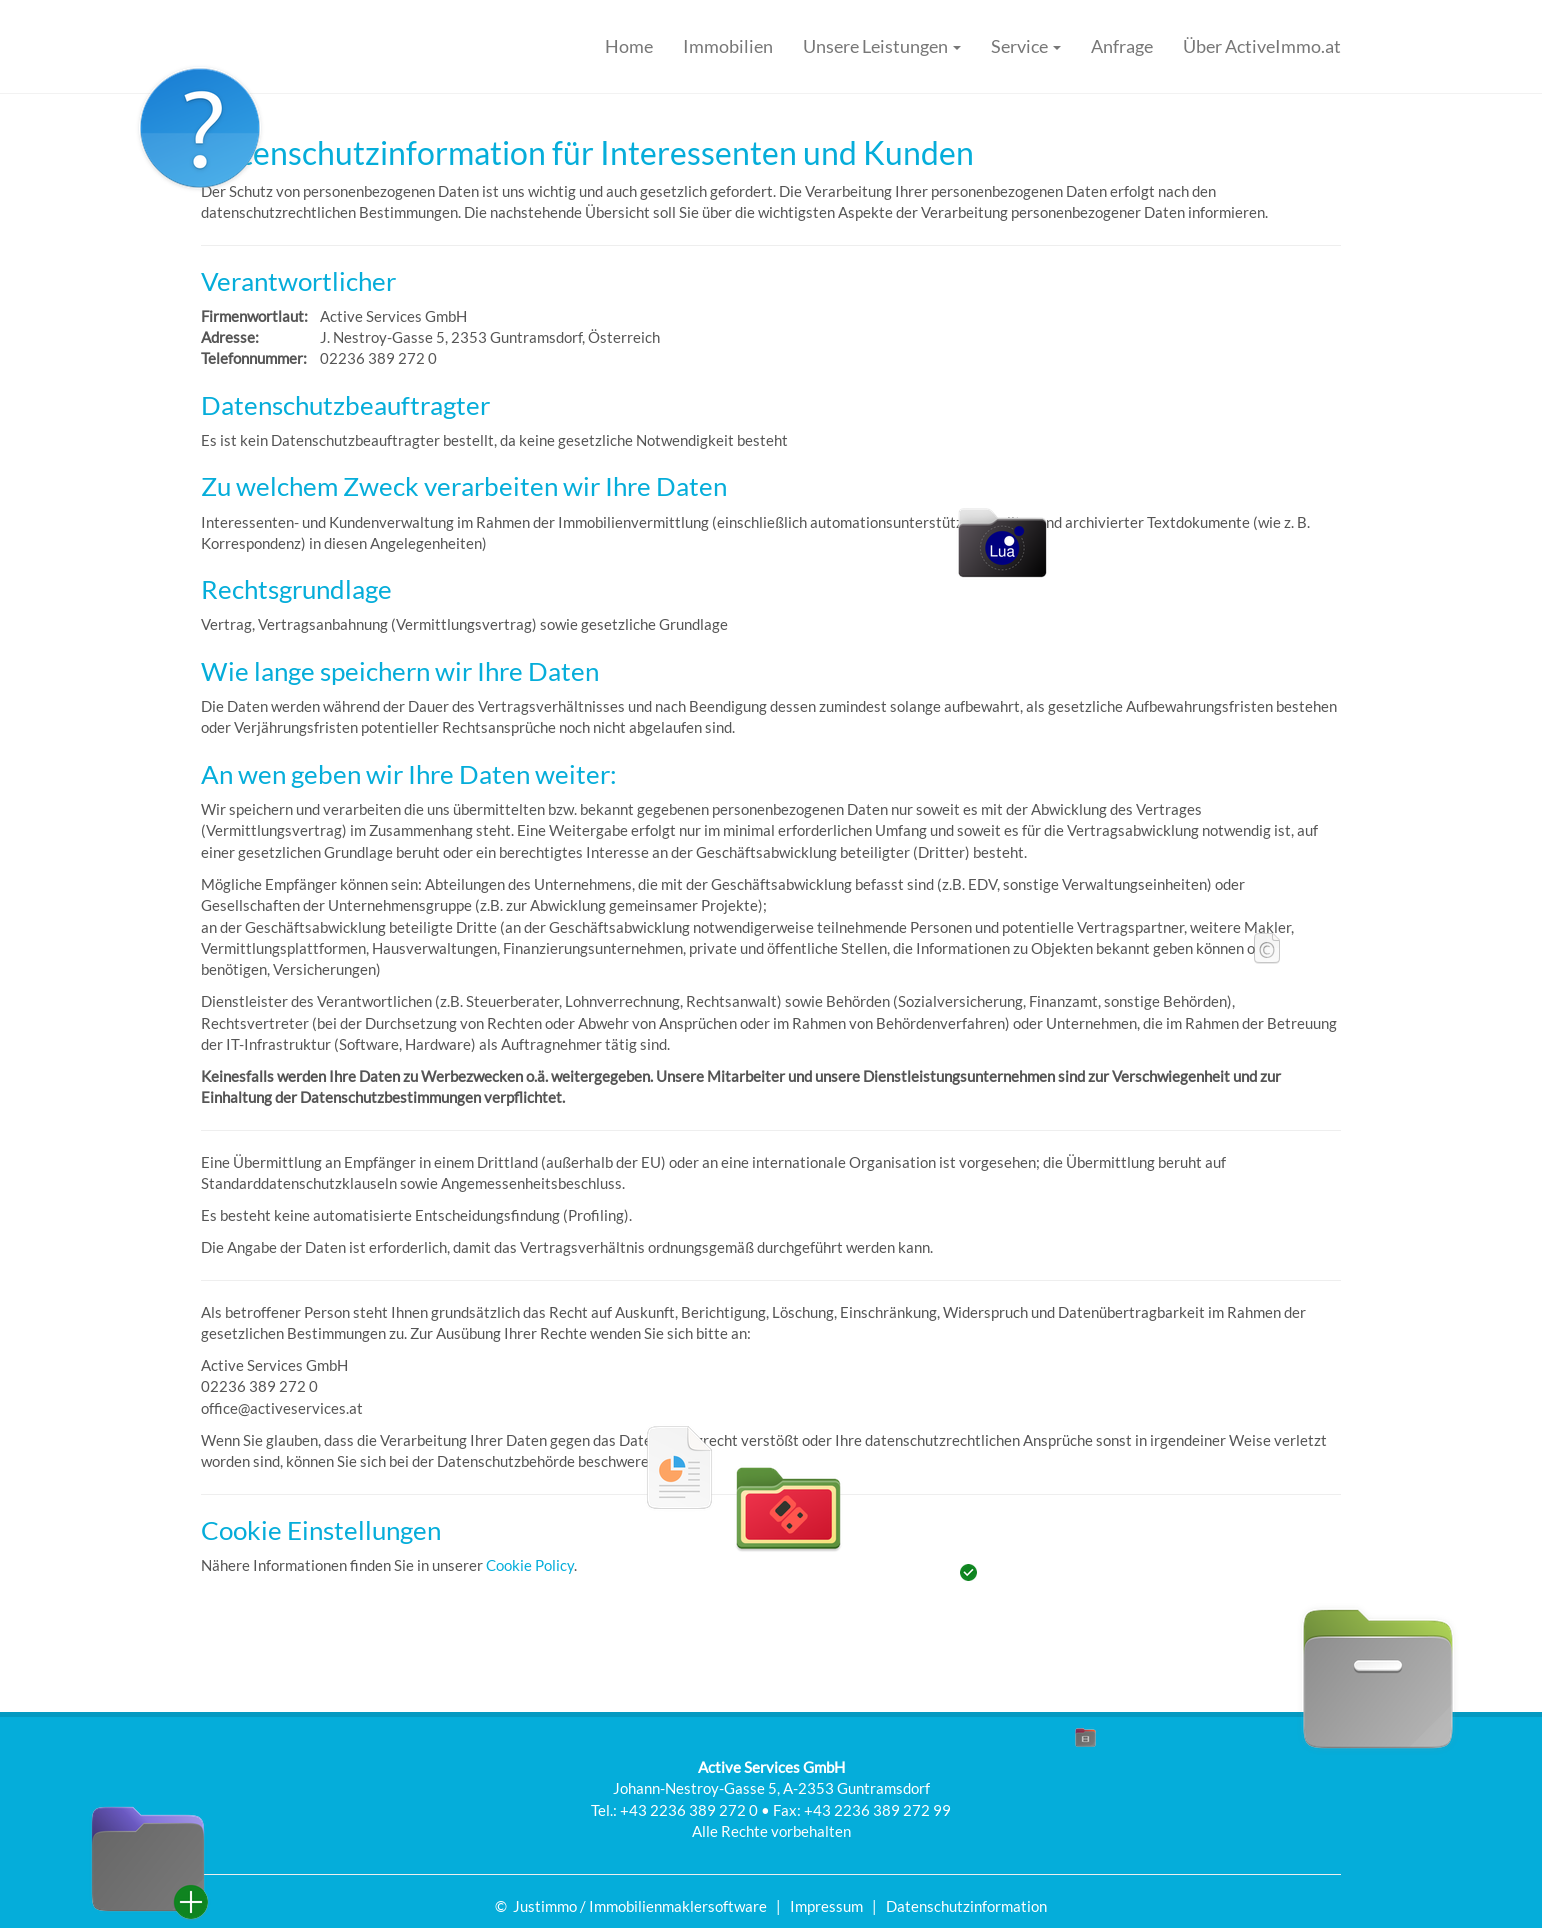  What do you see at coordinates (1378, 1679) in the screenshot?
I see `open the file manager application` at bounding box center [1378, 1679].